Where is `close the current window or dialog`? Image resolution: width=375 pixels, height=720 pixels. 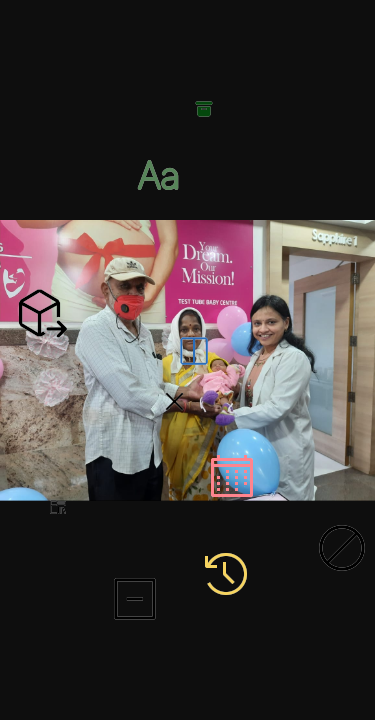 close the current window or dialog is located at coordinates (174, 401).